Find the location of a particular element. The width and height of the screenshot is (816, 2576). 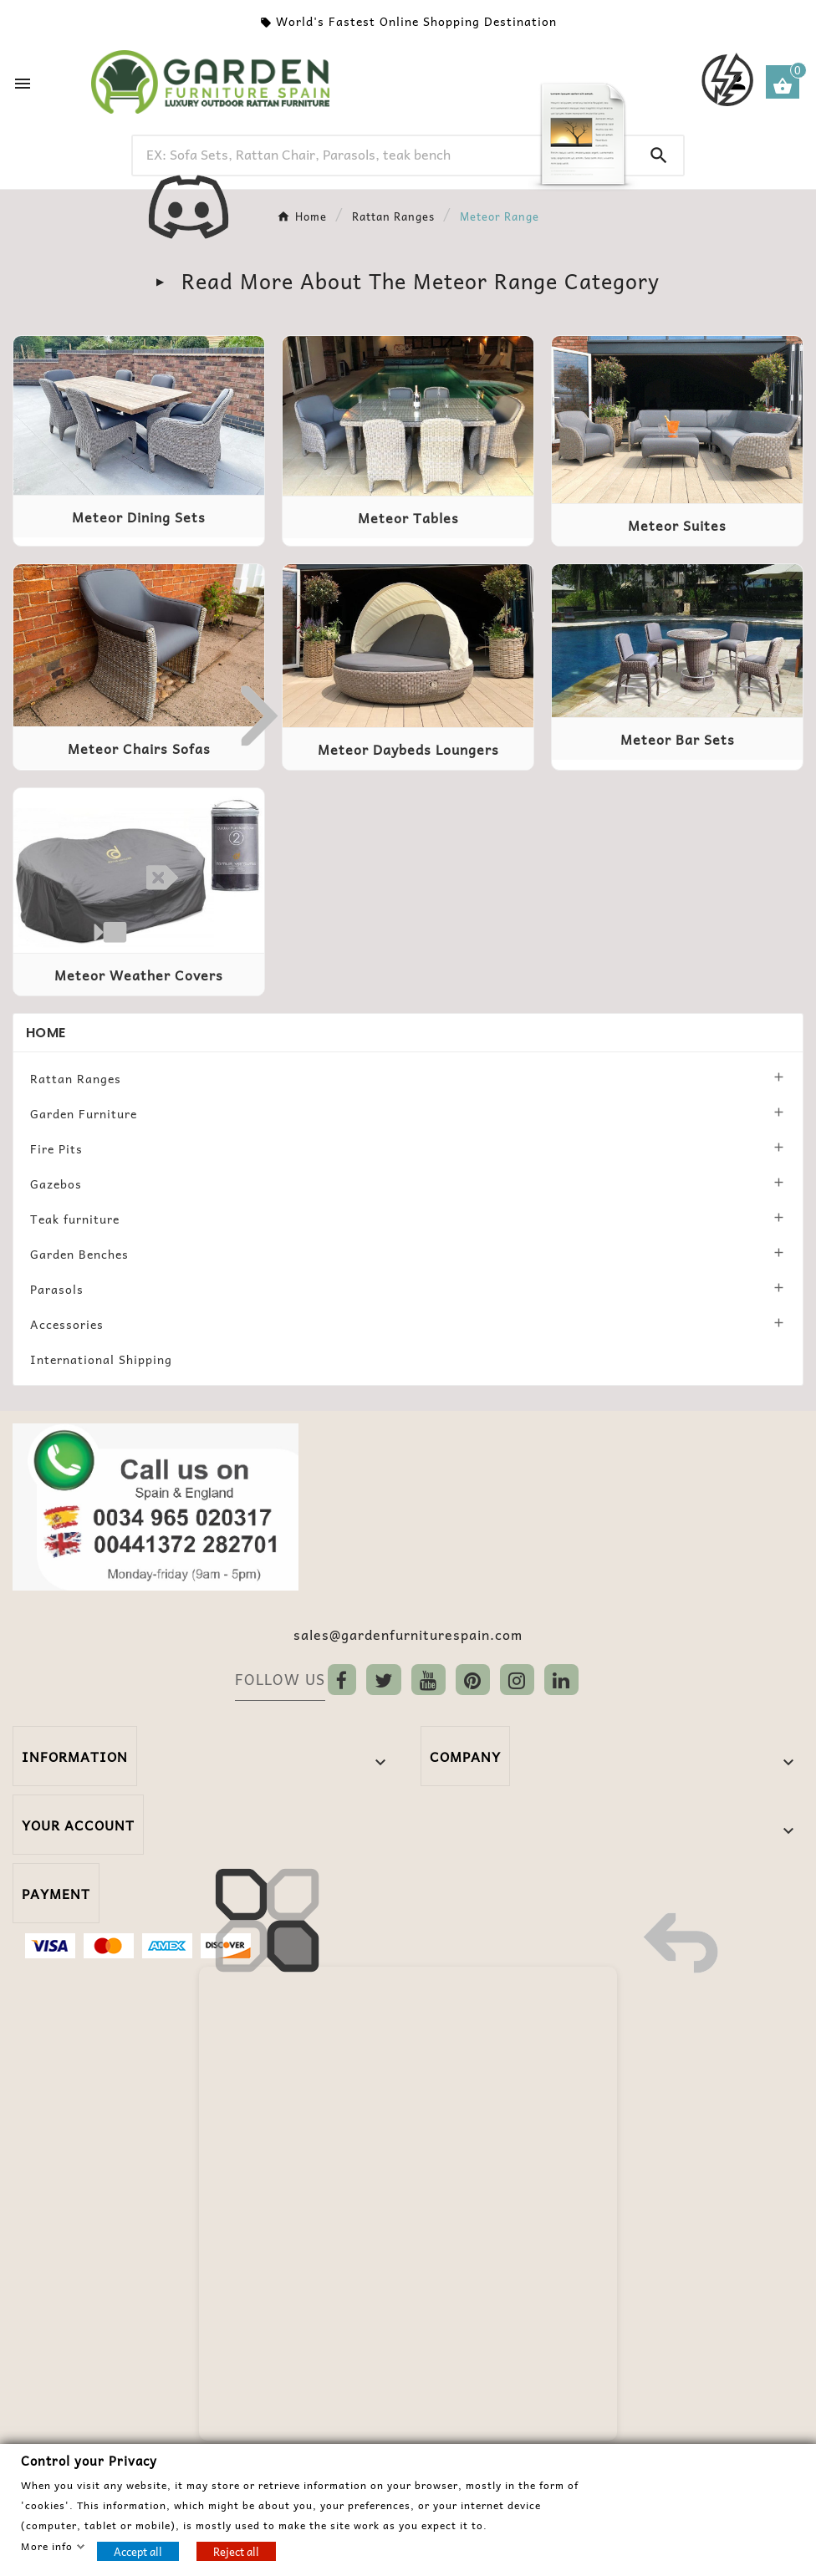

clear text input field (right-to-left layout) is located at coordinates (162, 878).